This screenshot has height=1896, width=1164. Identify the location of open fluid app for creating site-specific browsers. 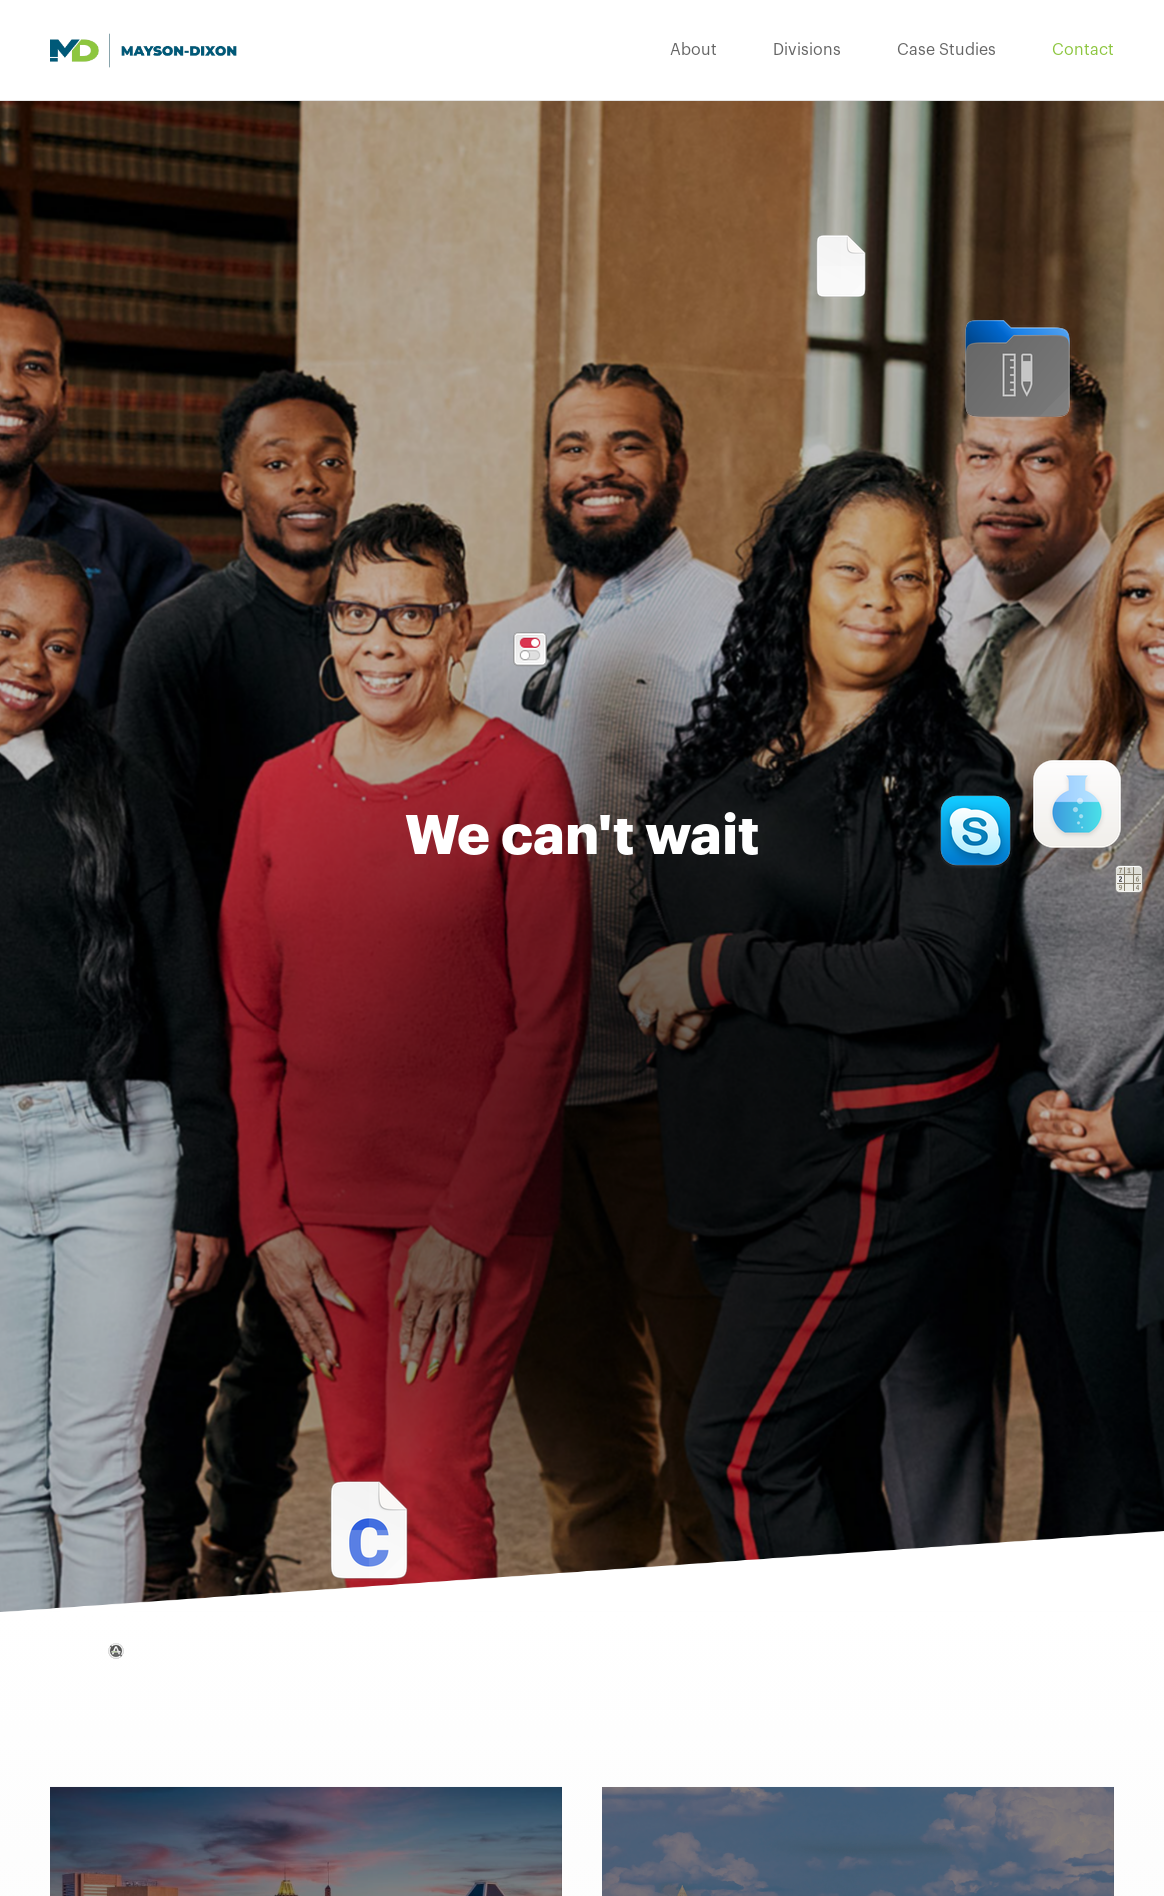
(1077, 804).